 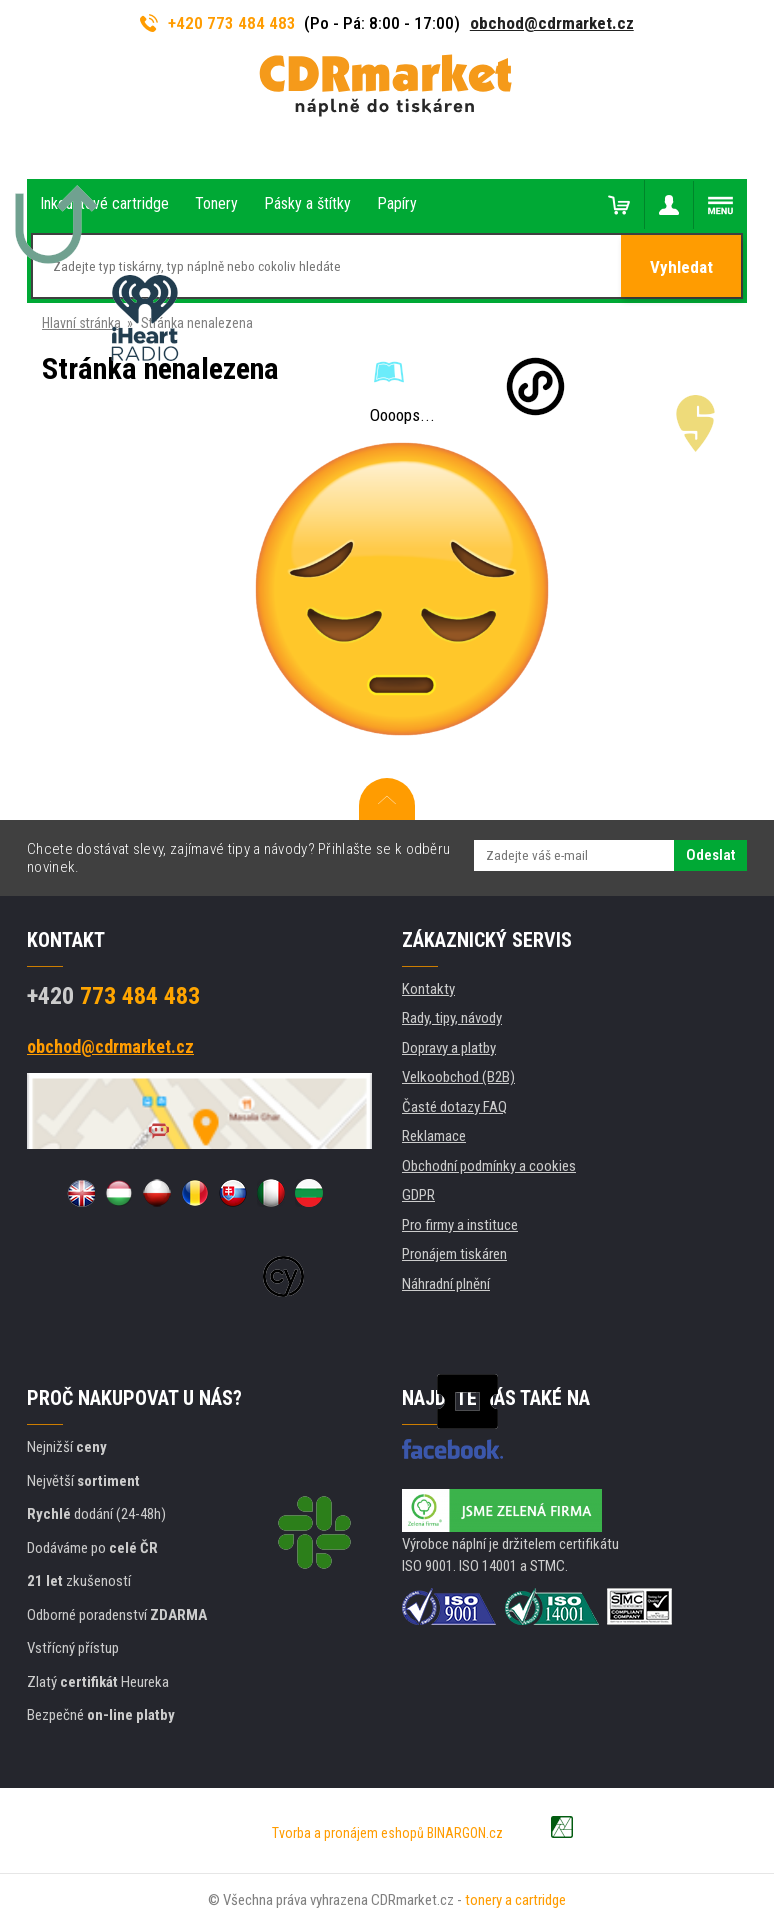 What do you see at coordinates (314, 1532) in the screenshot?
I see `open Slack messaging app` at bounding box center [314, 1532].